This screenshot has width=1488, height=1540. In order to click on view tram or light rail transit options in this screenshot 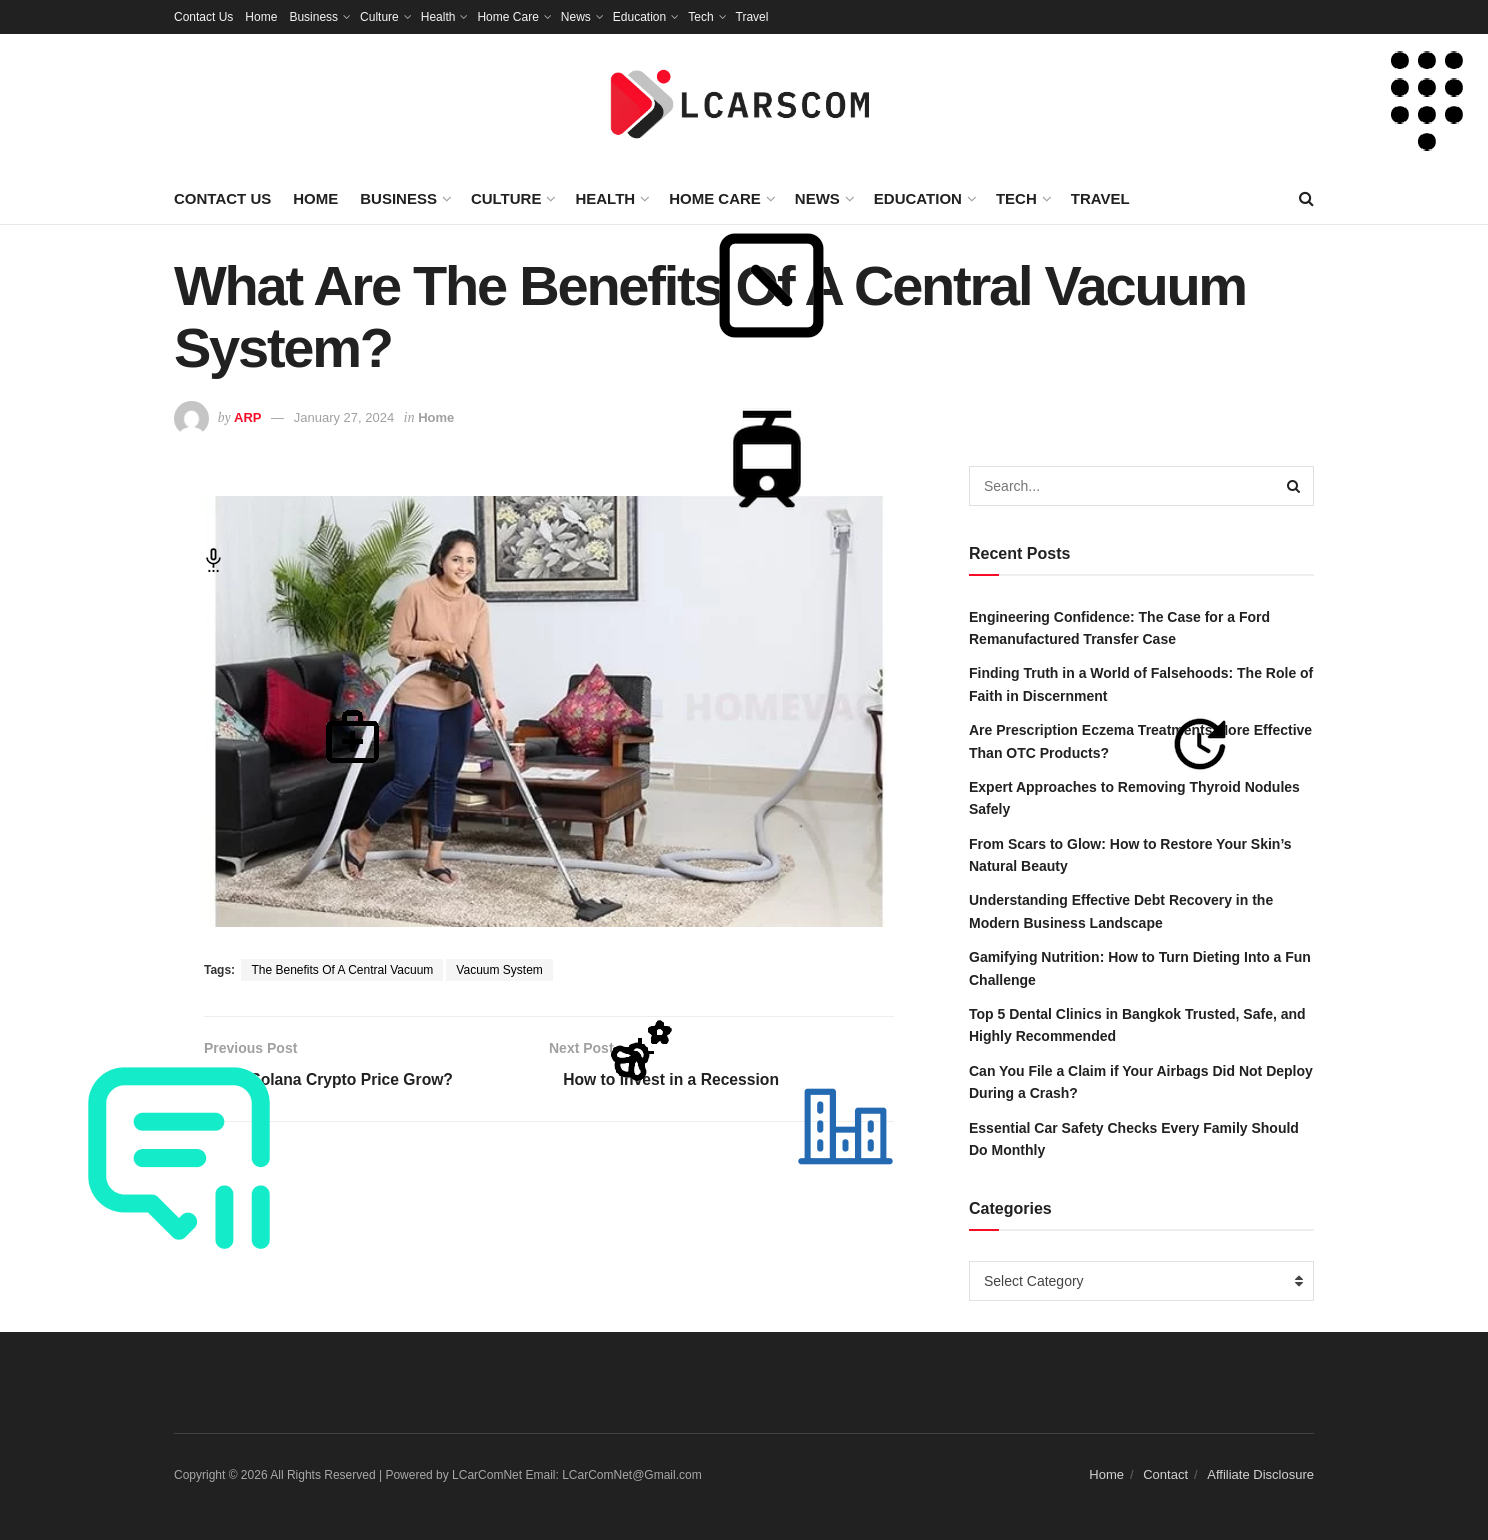, I will do `click(767, 459)`.